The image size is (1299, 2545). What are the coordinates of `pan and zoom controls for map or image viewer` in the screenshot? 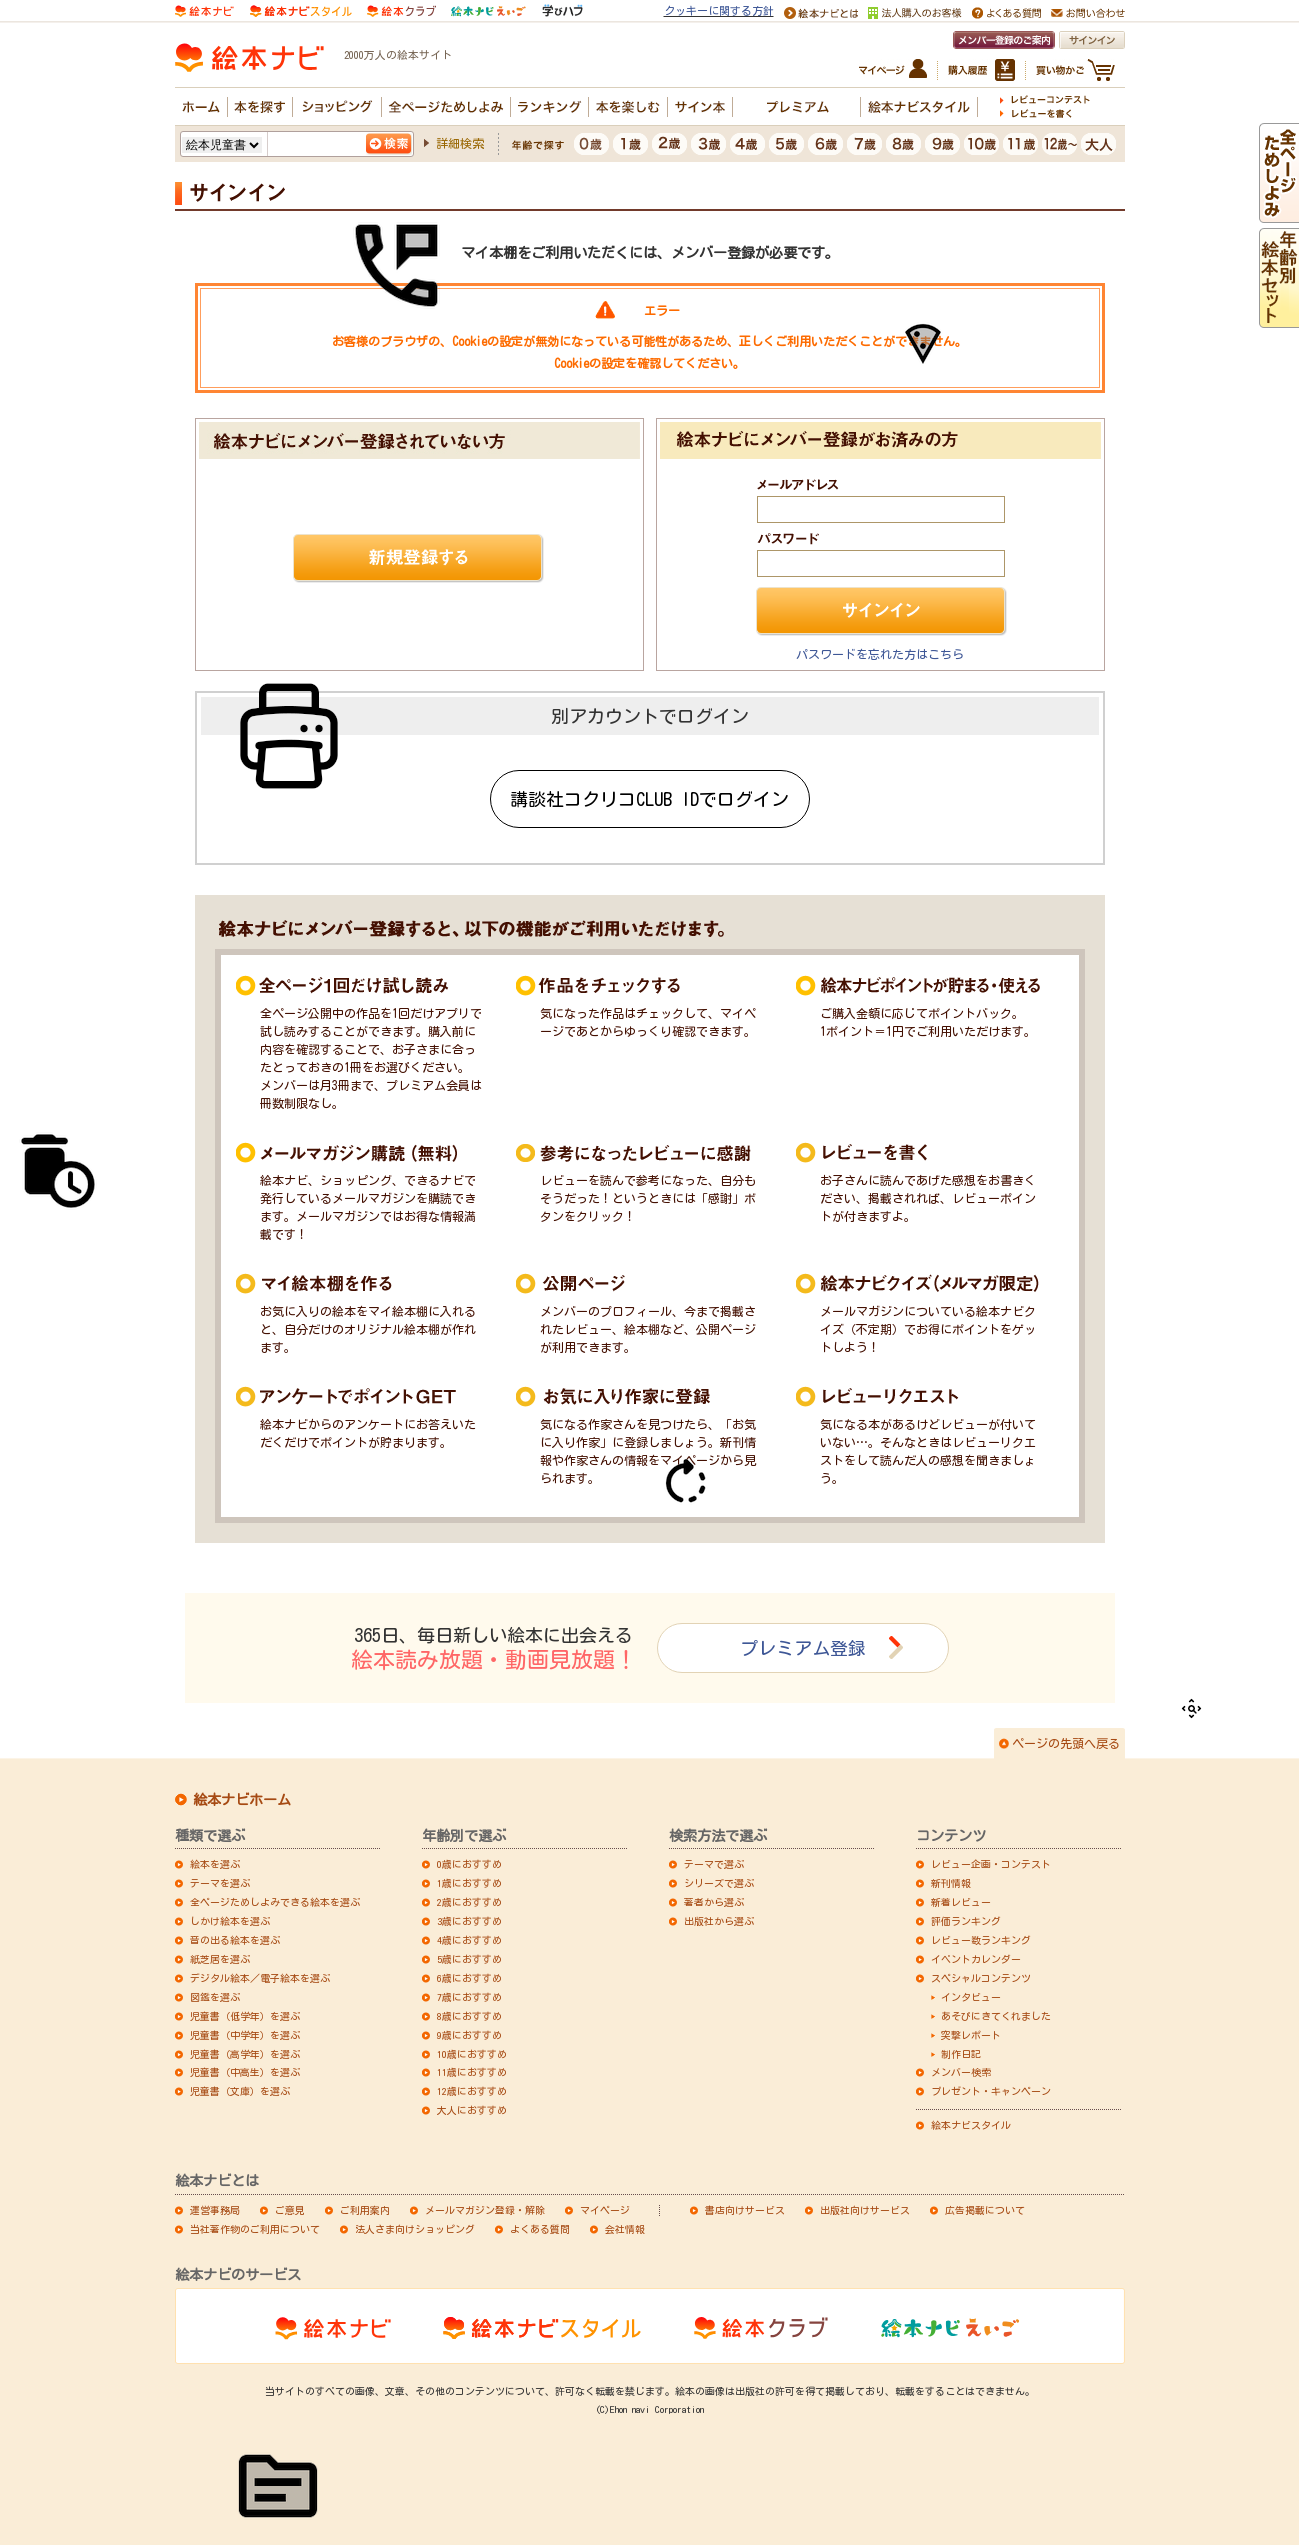 It's located at (1191, 1708).